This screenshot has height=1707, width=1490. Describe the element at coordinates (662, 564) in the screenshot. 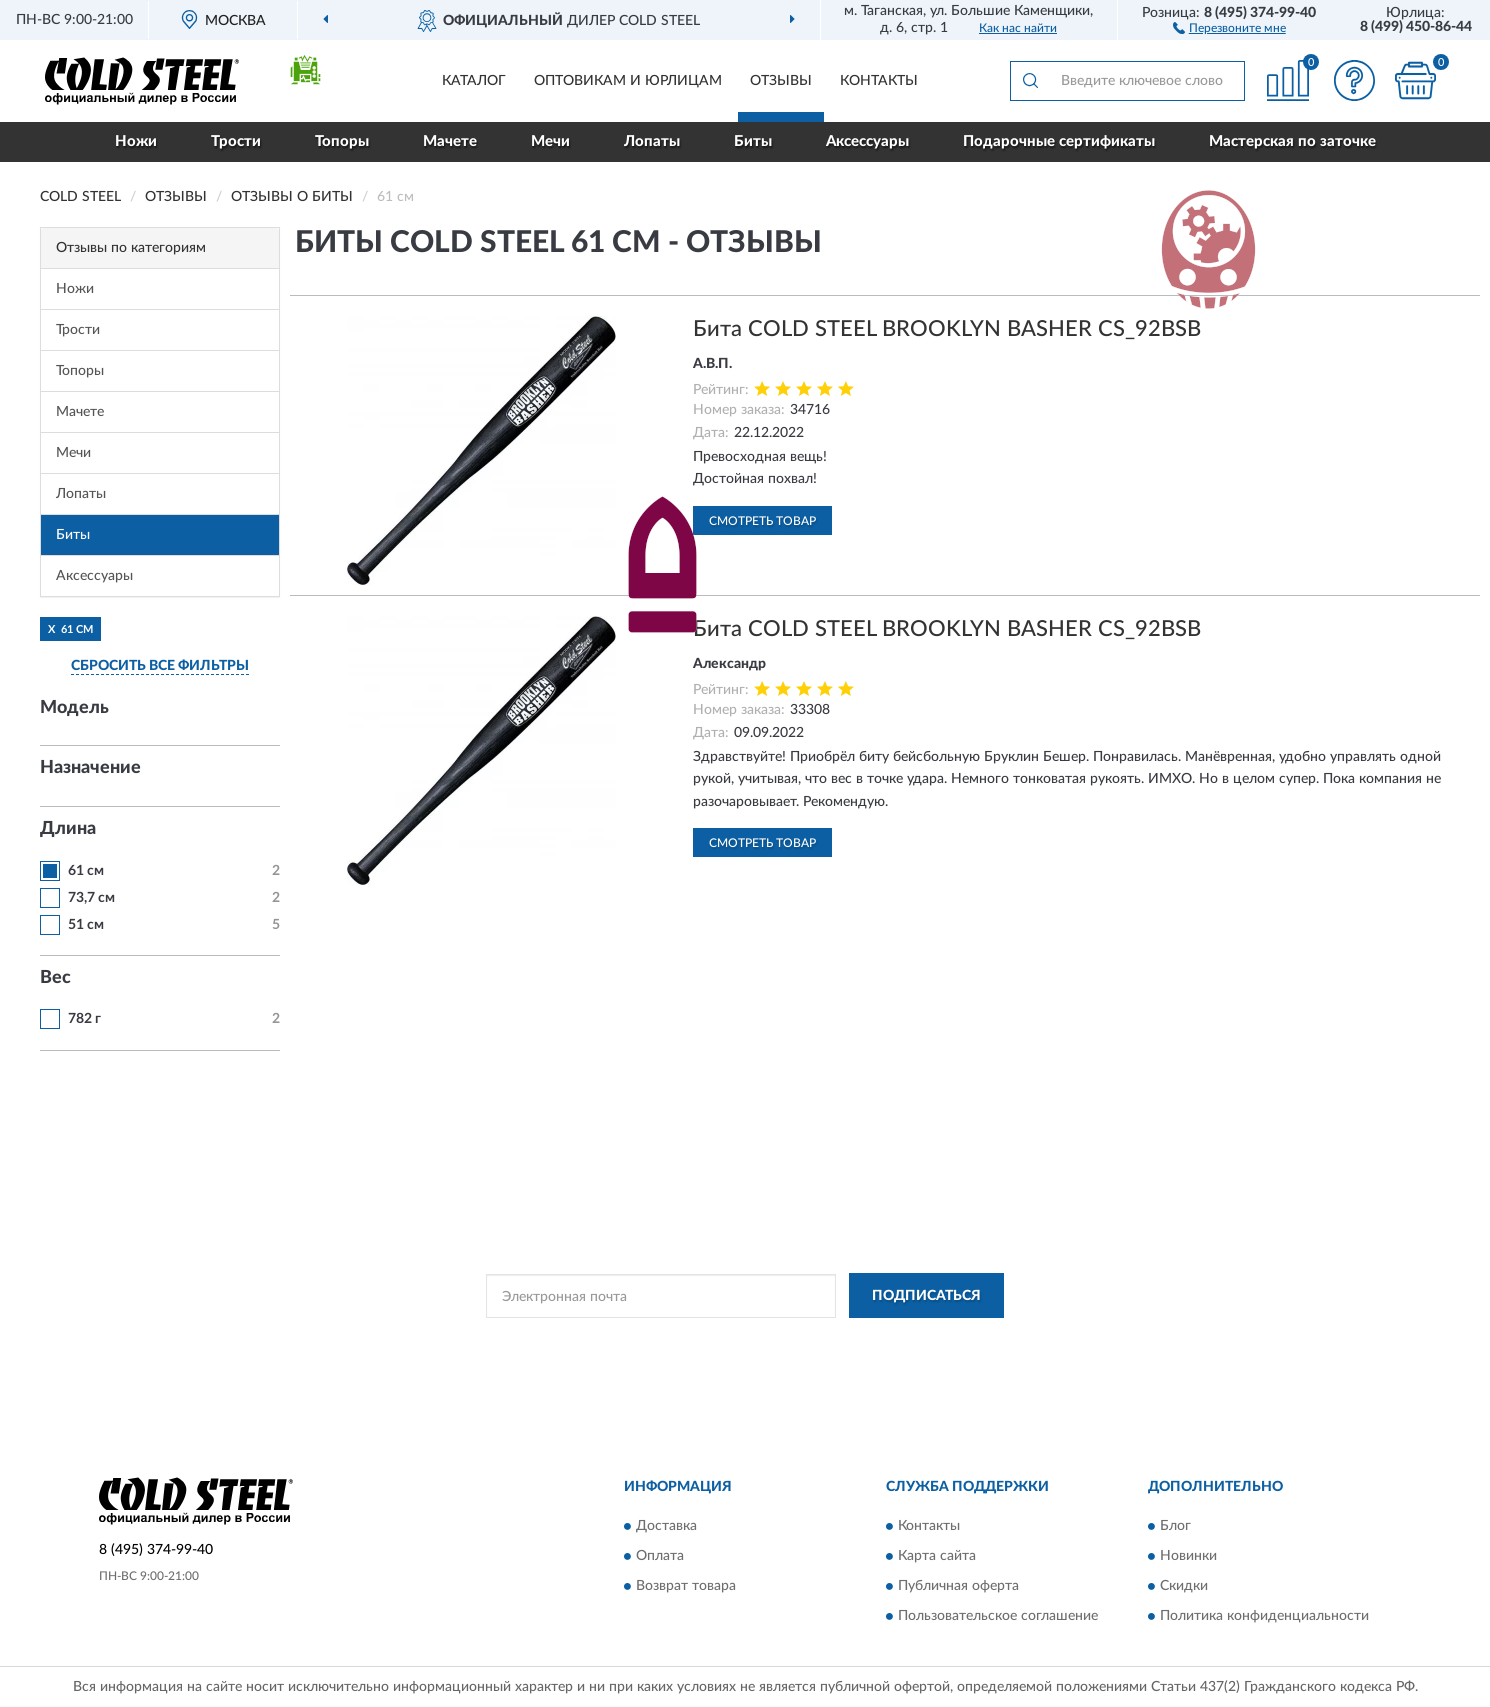

I see `select rifle weapon in game inventory` at that location.